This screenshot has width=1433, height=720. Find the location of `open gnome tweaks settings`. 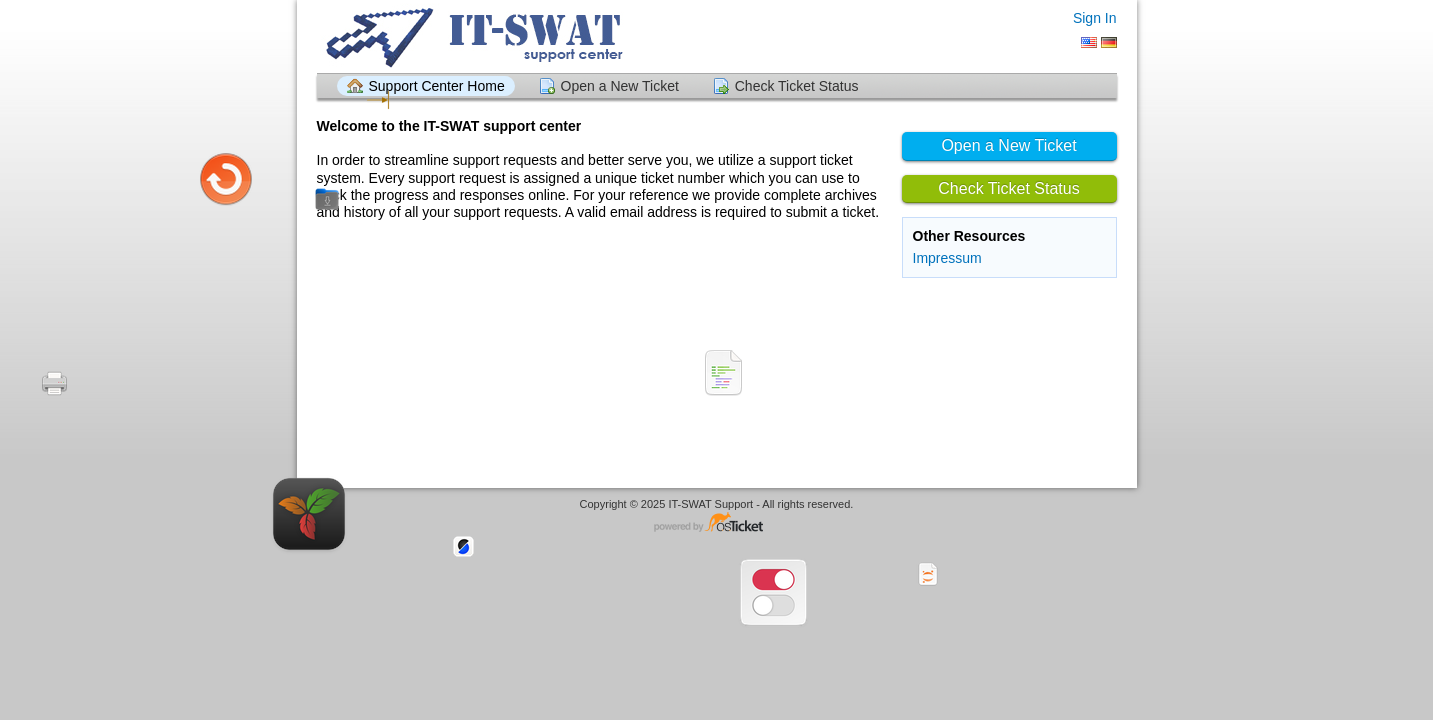

open gnome tweaks settings is located at coordinates (773, 592).